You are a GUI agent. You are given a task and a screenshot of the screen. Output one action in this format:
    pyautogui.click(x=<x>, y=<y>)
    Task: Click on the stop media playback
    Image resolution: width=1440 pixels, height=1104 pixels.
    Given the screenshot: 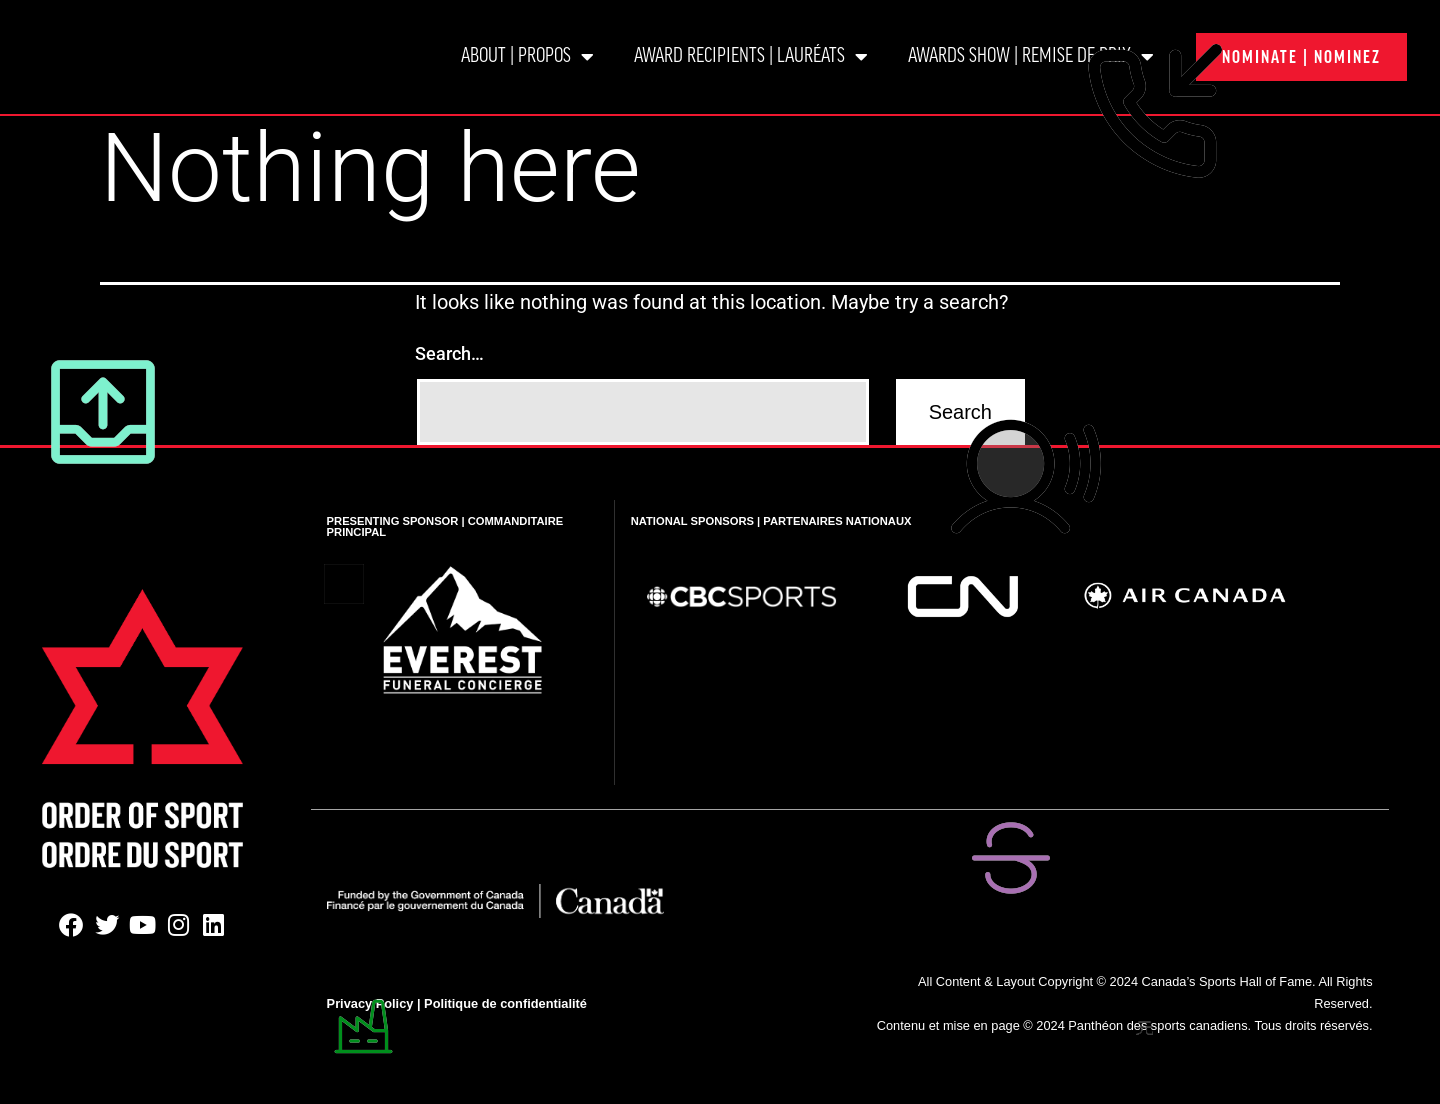 What is the action you would take?
    pyautogui.click(x=344, y=584)
    